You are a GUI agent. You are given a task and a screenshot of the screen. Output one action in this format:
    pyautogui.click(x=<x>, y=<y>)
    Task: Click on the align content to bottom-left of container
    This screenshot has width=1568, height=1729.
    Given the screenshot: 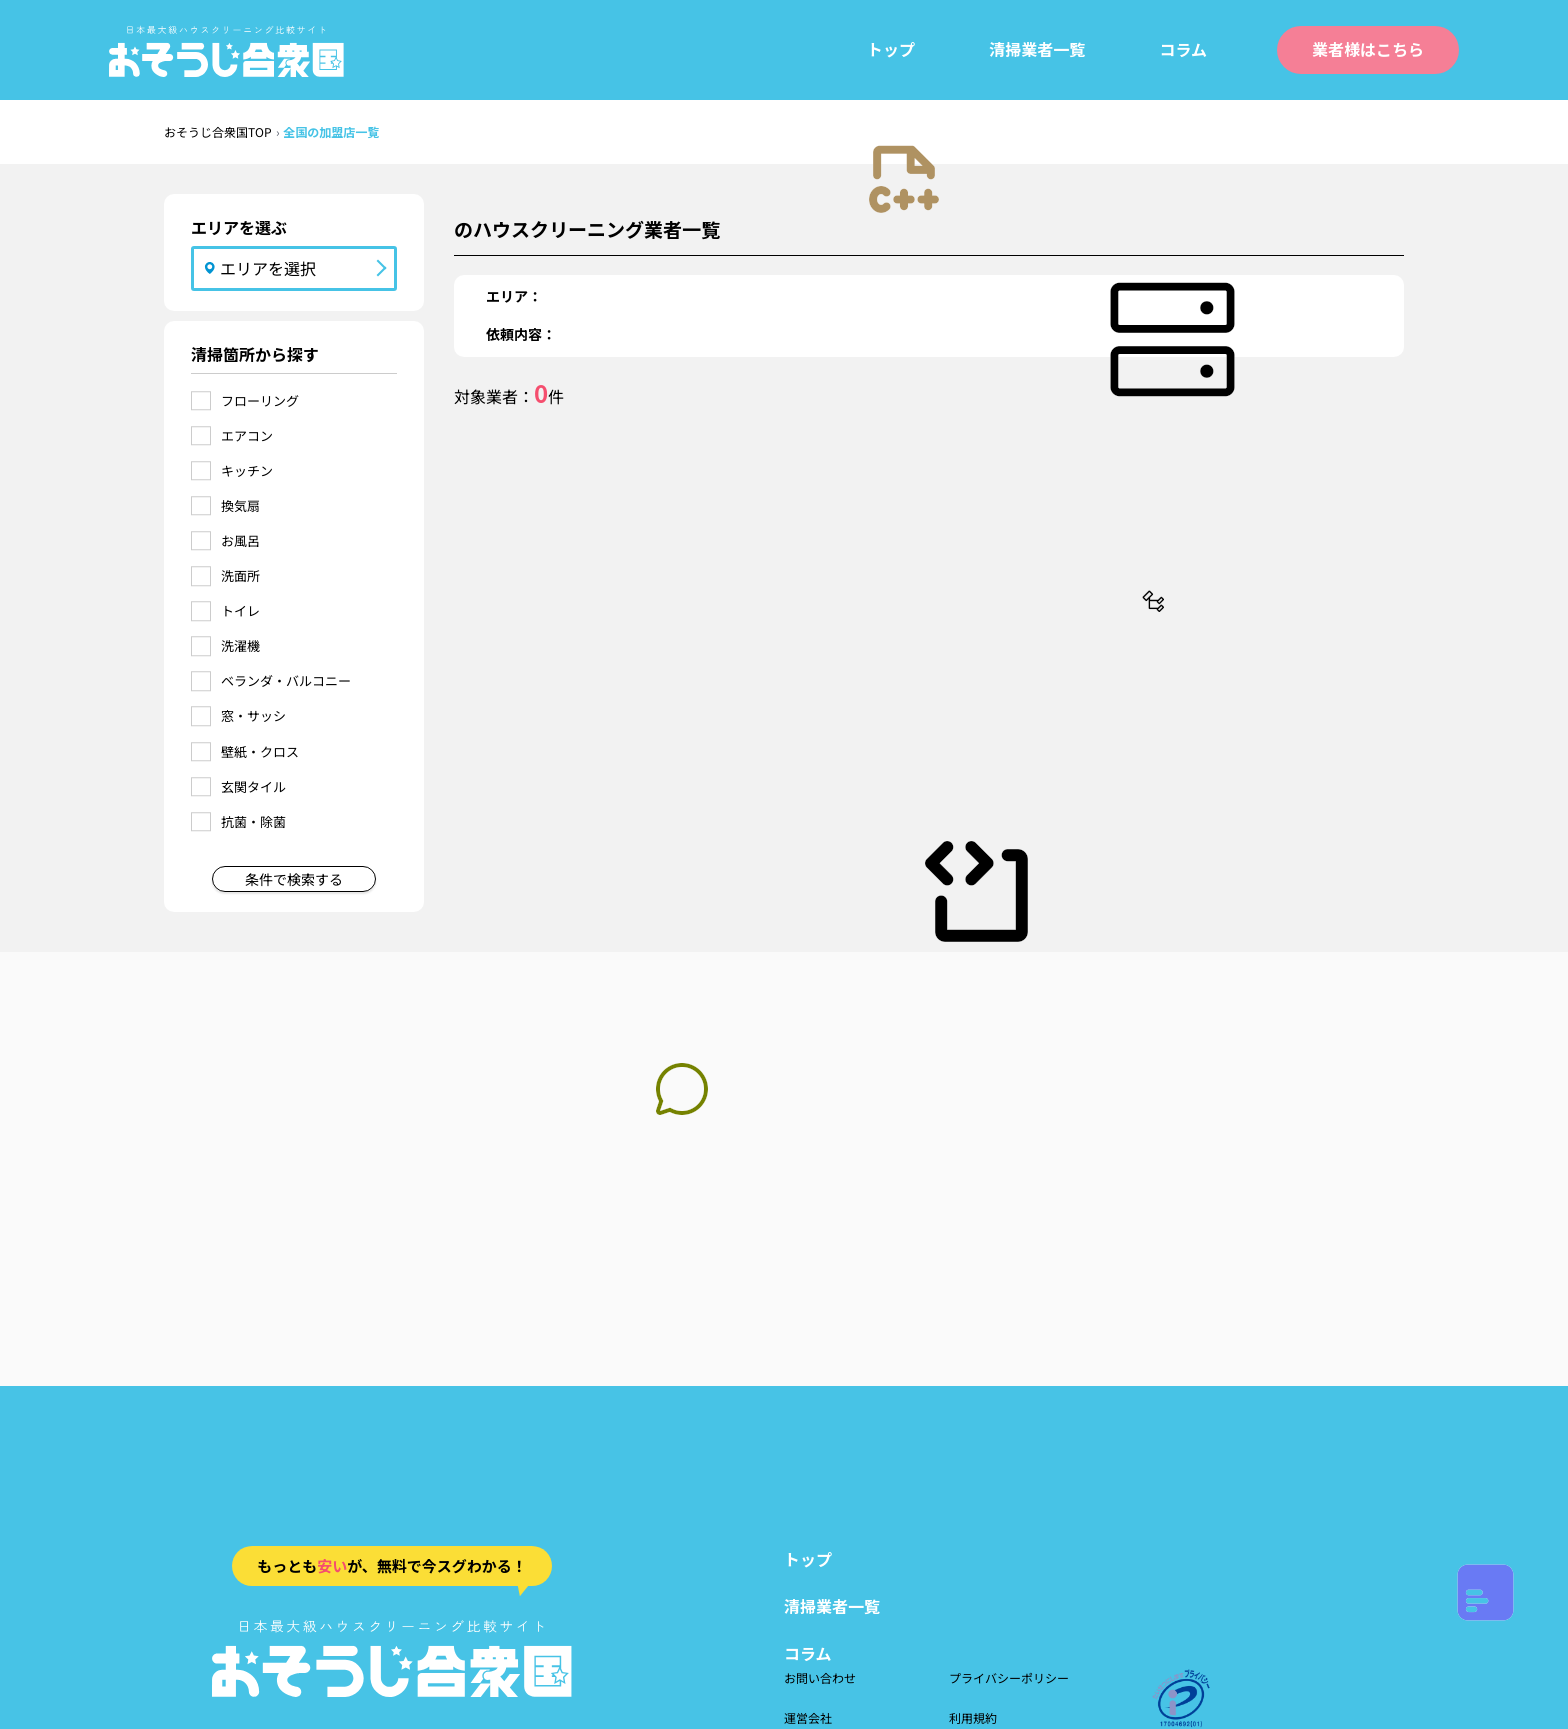 What is the action you would take?
    pyautogui.click(x=1485, y=1592)
    